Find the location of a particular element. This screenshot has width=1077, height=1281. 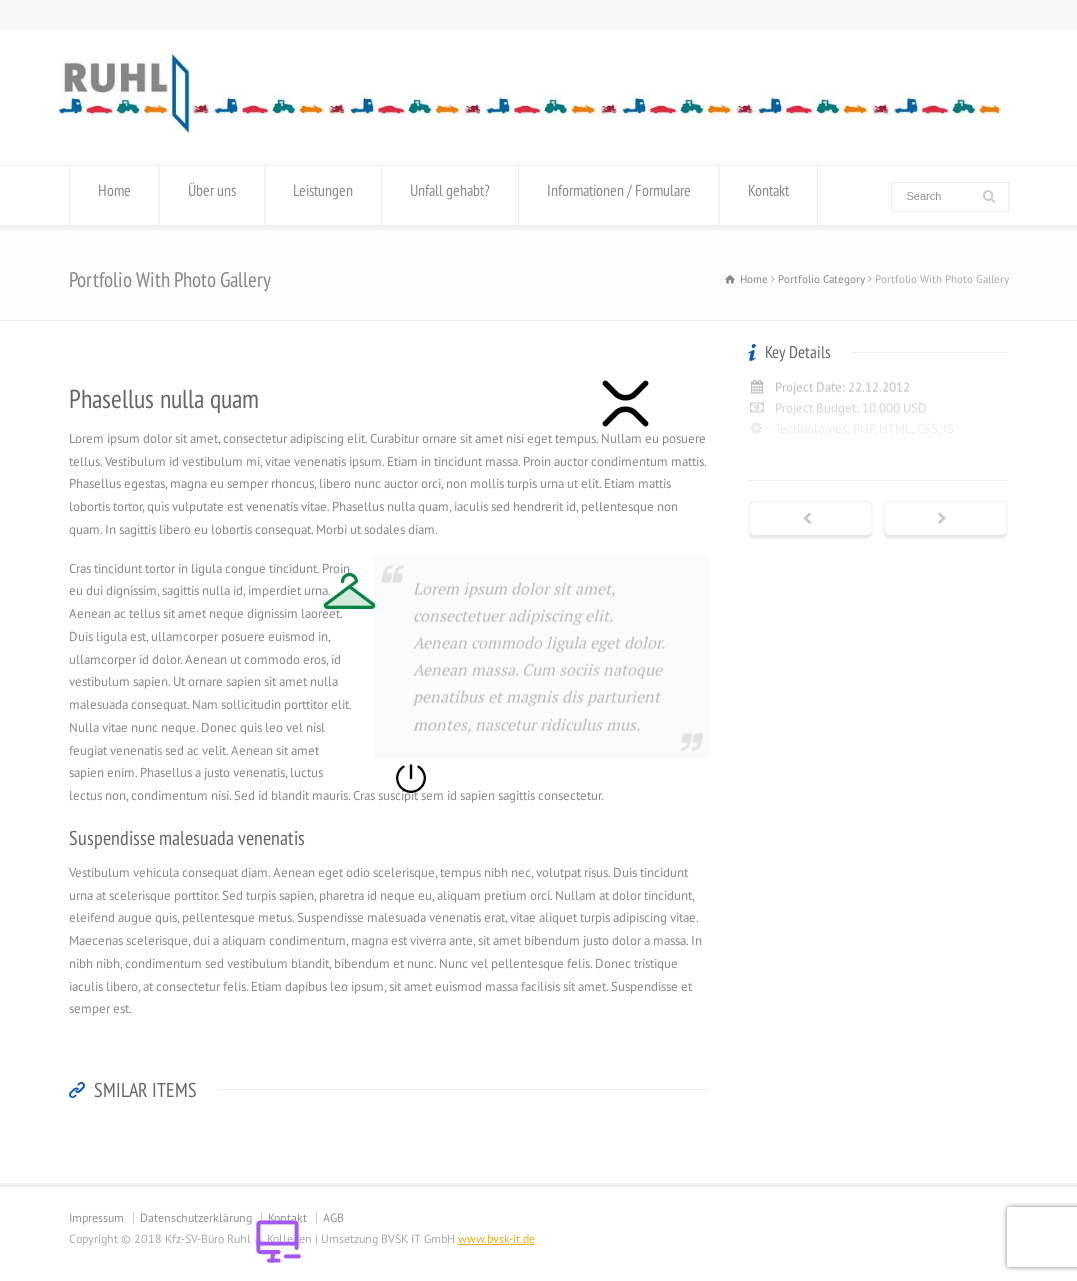

XRP cryptocurrency symbol is located at coordinates (625, 403).